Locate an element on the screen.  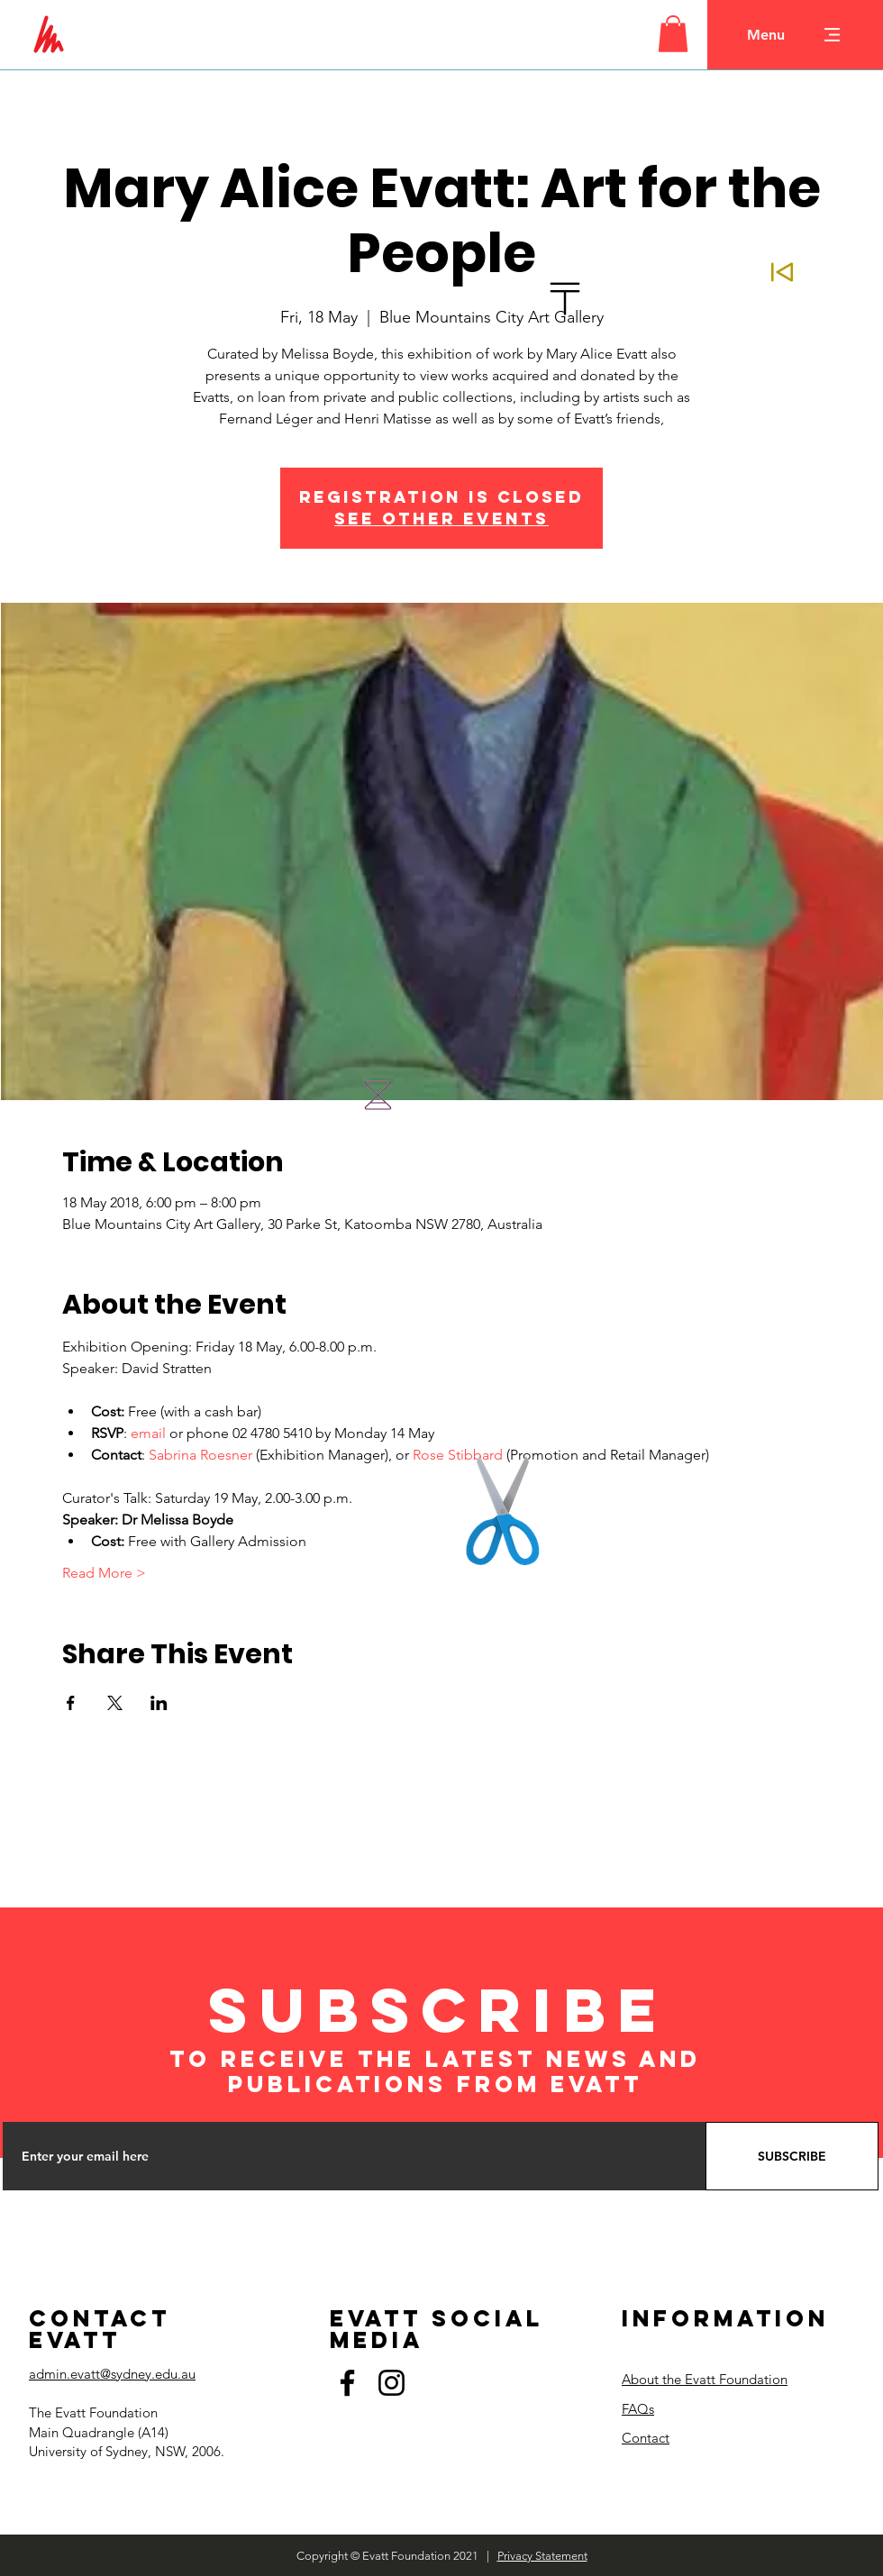
indicates time running low or nearly expired is located at coordinates (378, 1095).